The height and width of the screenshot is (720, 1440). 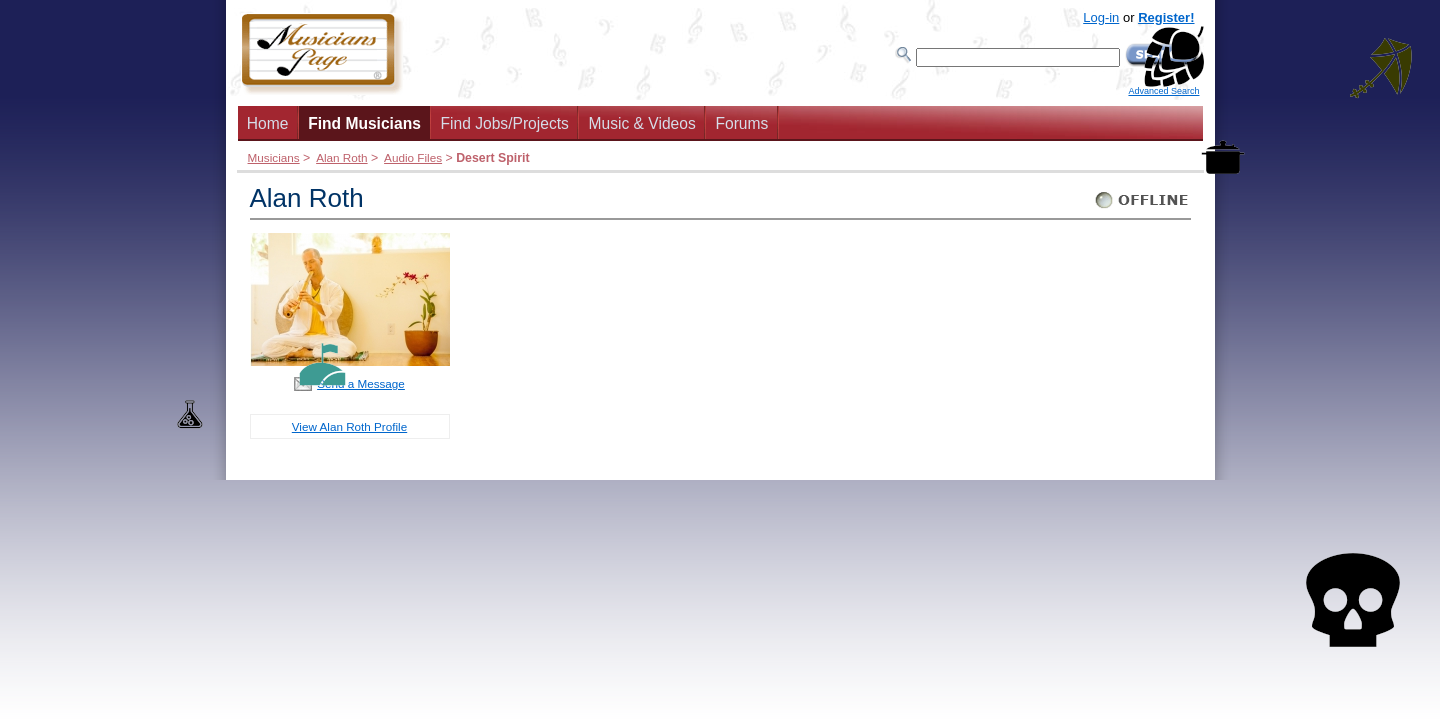 I want to click on indicates player death or game over state, so click(x=1353, y=600).